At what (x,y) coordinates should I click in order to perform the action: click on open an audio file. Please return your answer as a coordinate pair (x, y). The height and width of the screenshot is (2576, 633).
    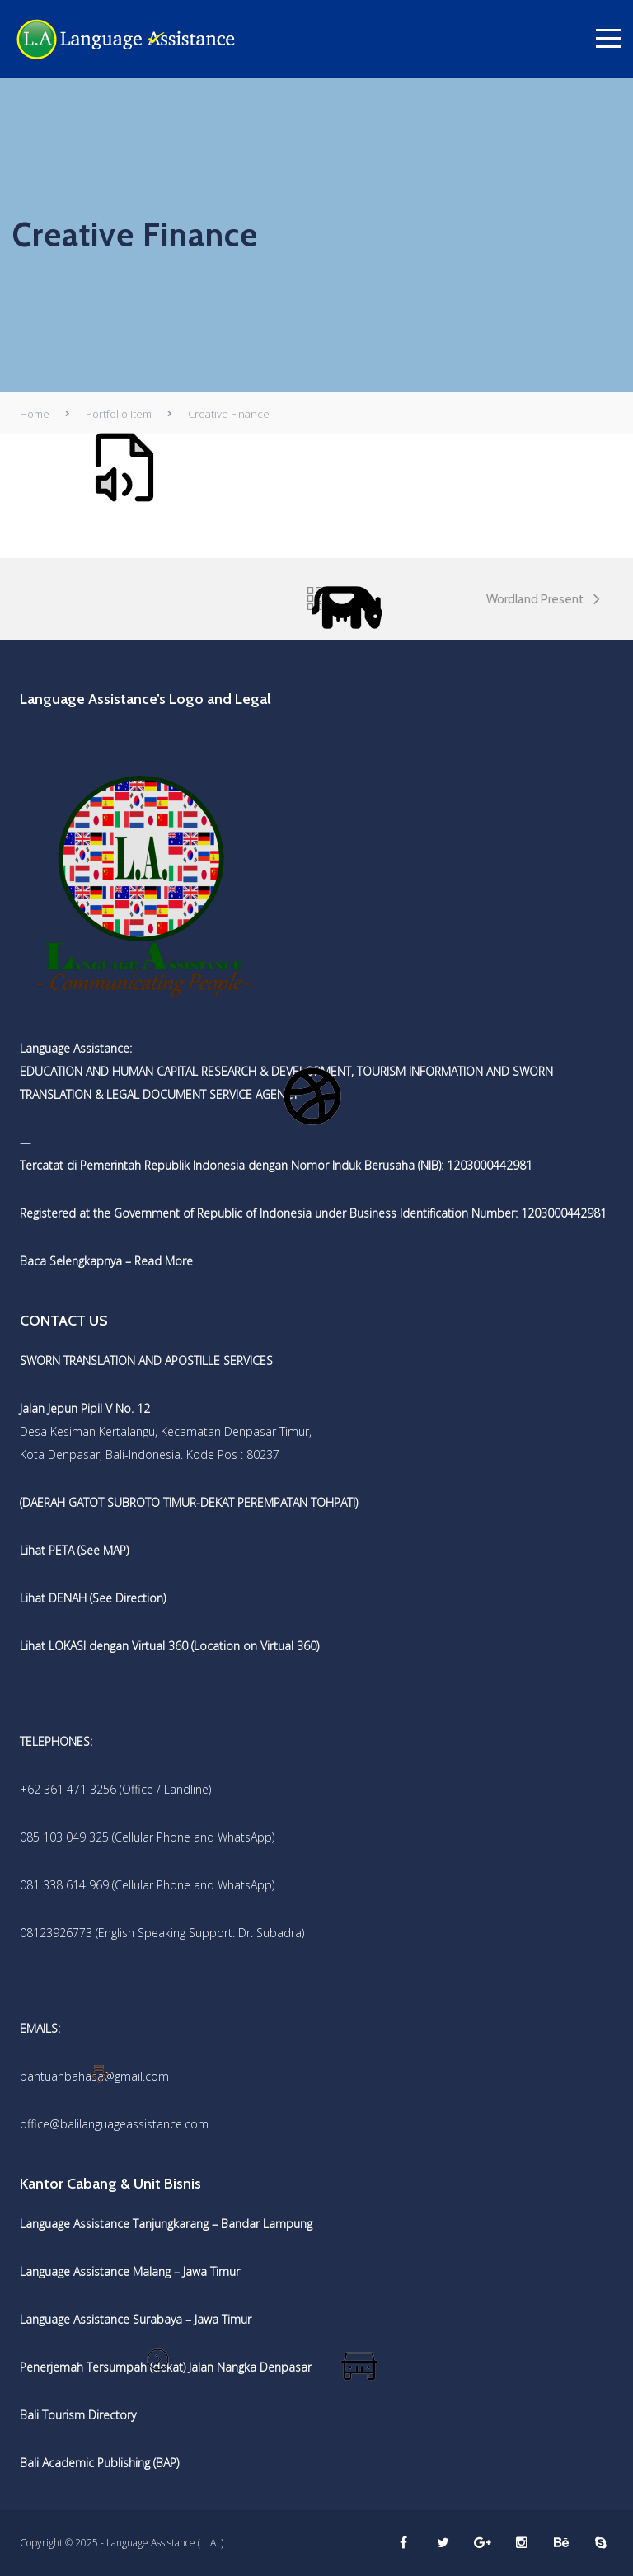
    Looking at the image, I should click on (124, 467).